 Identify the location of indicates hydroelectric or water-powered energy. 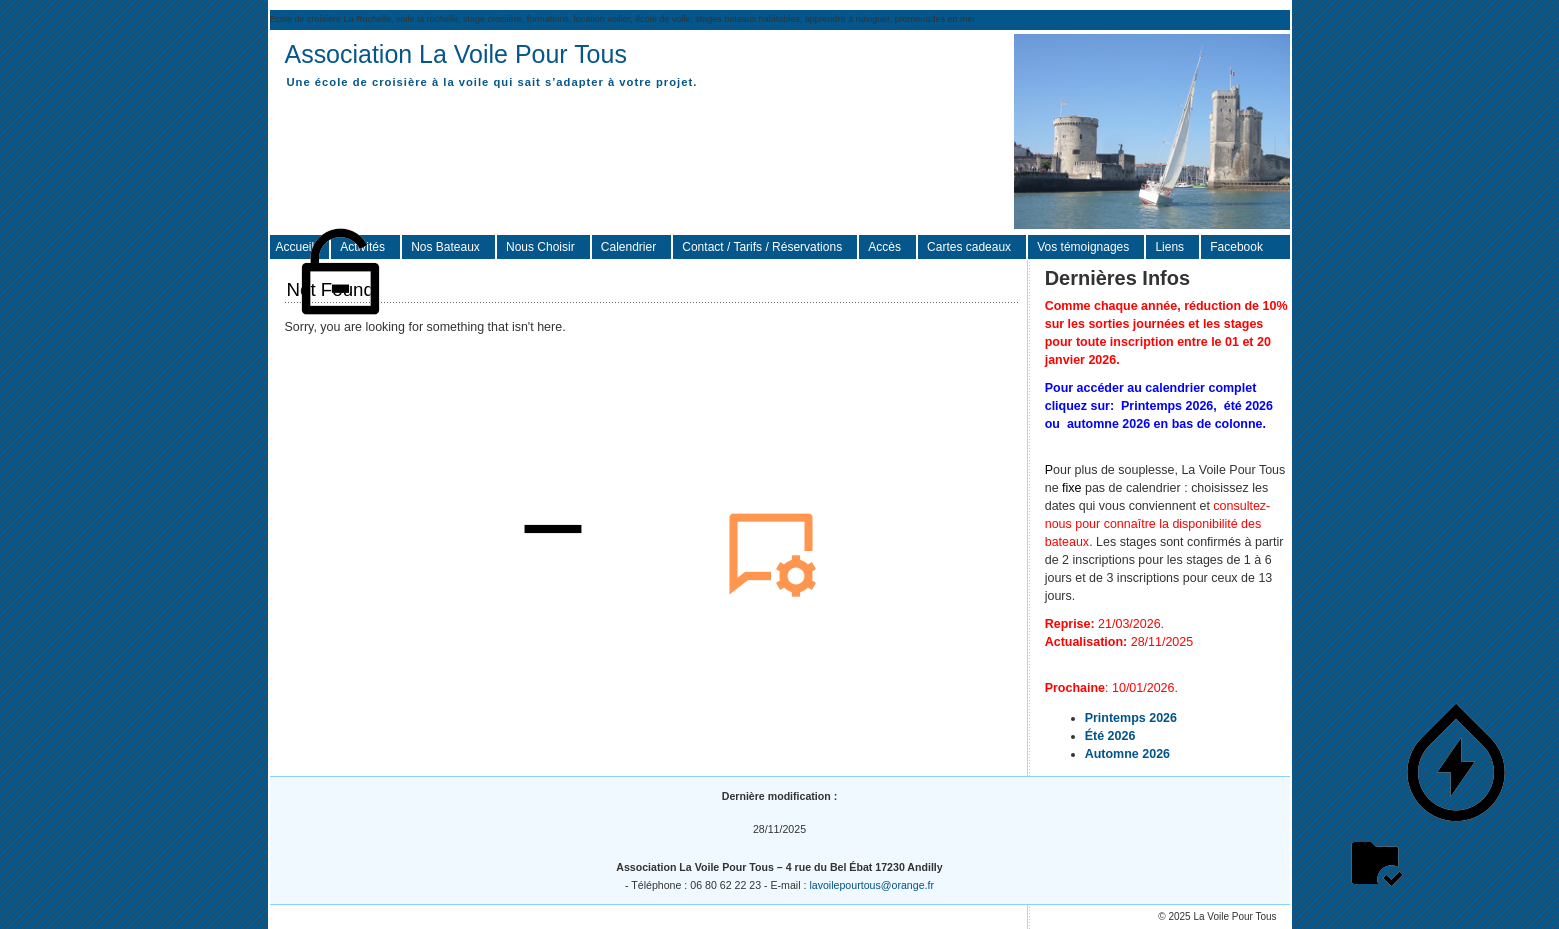
(1456, 767).